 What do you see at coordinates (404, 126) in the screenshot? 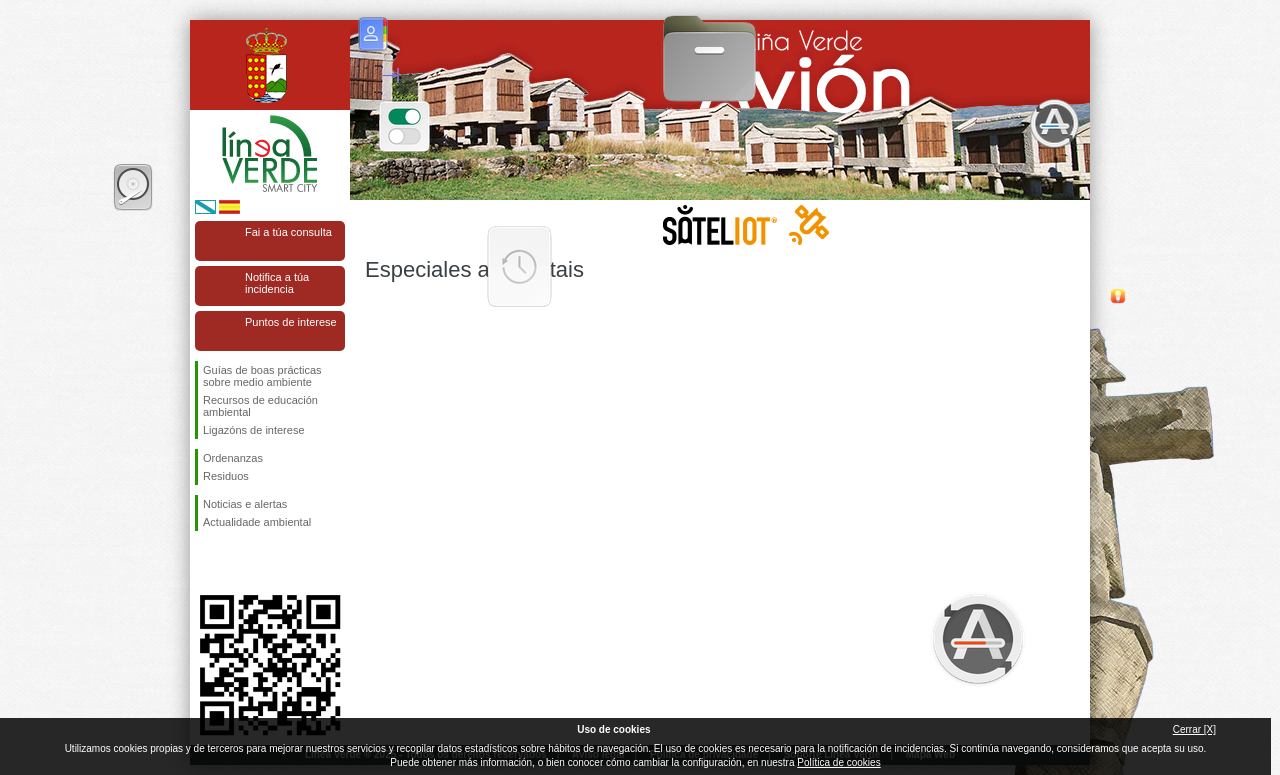
I see `open unity tweak tool settings` at bounding box center [404, 126].